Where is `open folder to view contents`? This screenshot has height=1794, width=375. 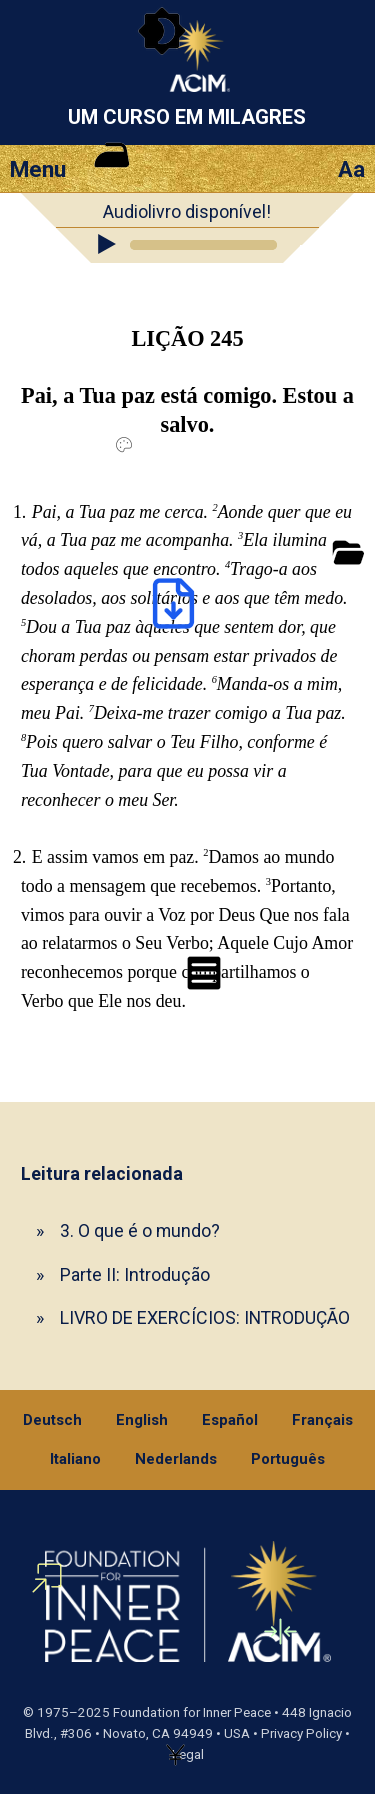 open folder to view contents is located at coordinates (347, 553).